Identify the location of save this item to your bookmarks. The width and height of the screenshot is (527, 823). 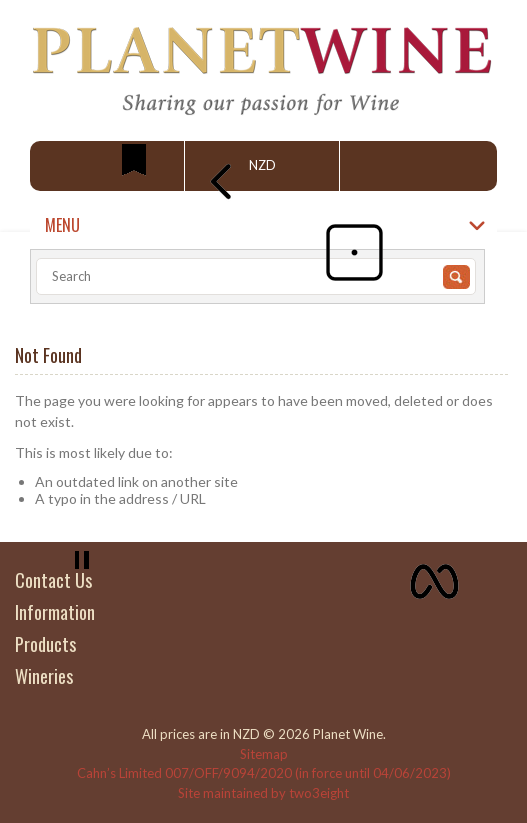
(134, 160).